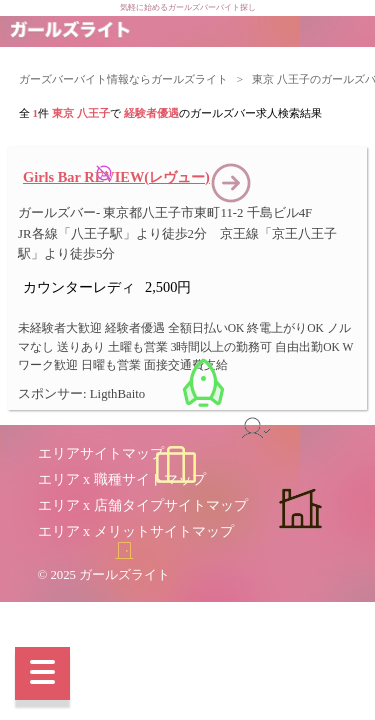 The height and width of the screenshot is (720, 375). What do you see at coordinates (231, 183) in the screenshot?
I see `proceed to the next step` at bounding box center [231, 183].